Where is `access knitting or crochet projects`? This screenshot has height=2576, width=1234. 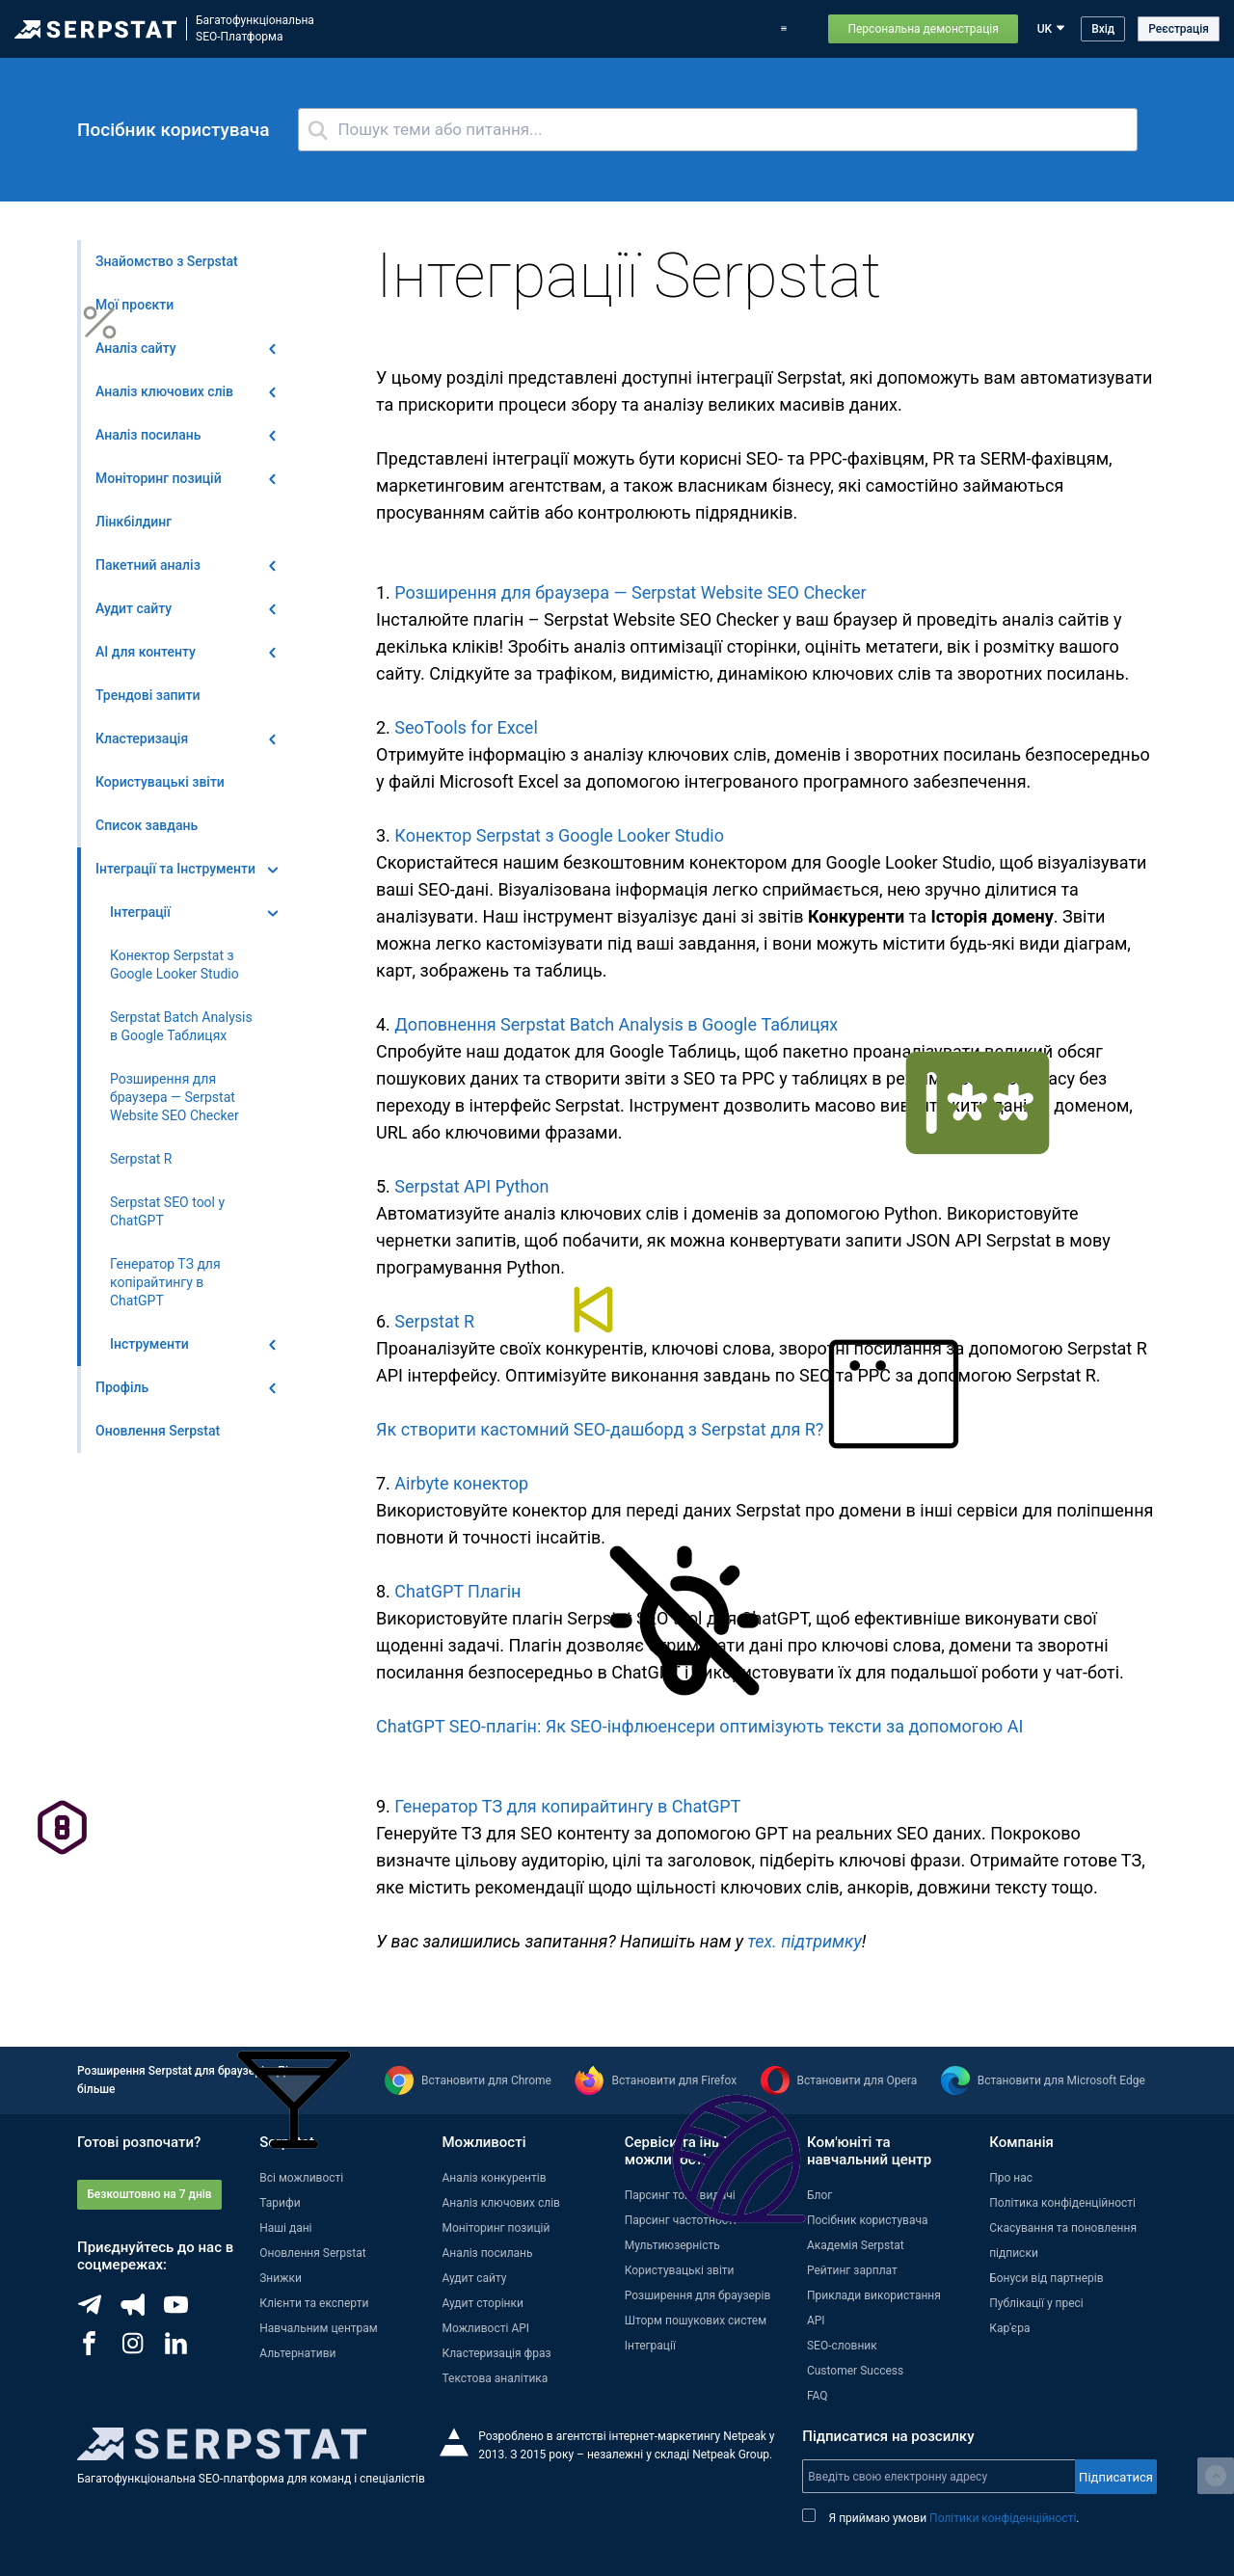 access knitting or crochet projects is located at coordinates (737, 2159).